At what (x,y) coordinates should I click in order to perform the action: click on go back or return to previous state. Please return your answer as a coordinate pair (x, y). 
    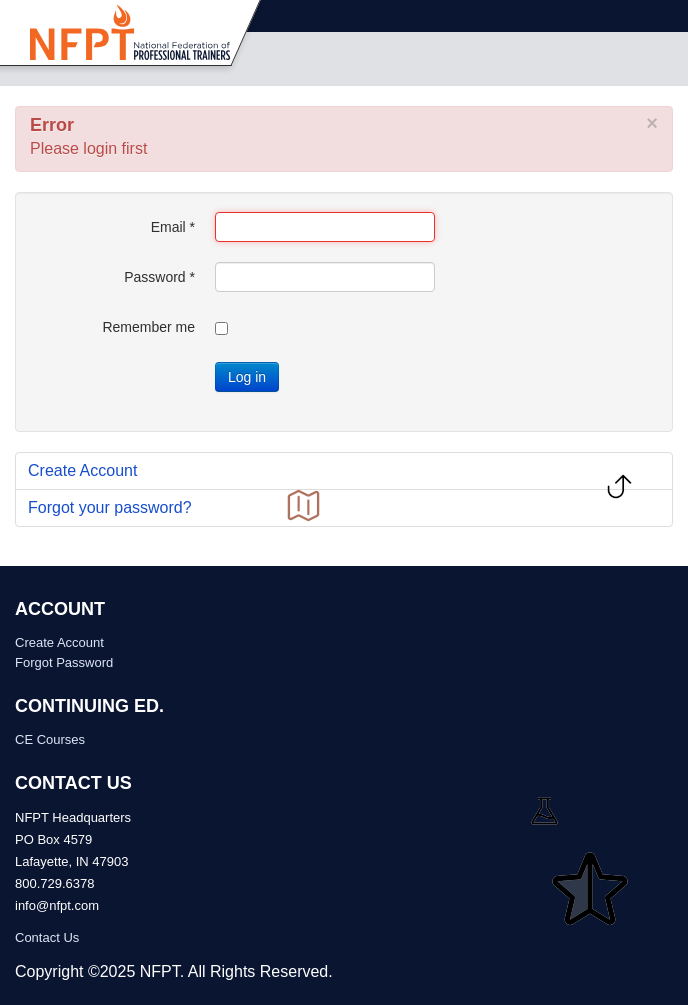
    Looking at the image, I should click on (619, 486).